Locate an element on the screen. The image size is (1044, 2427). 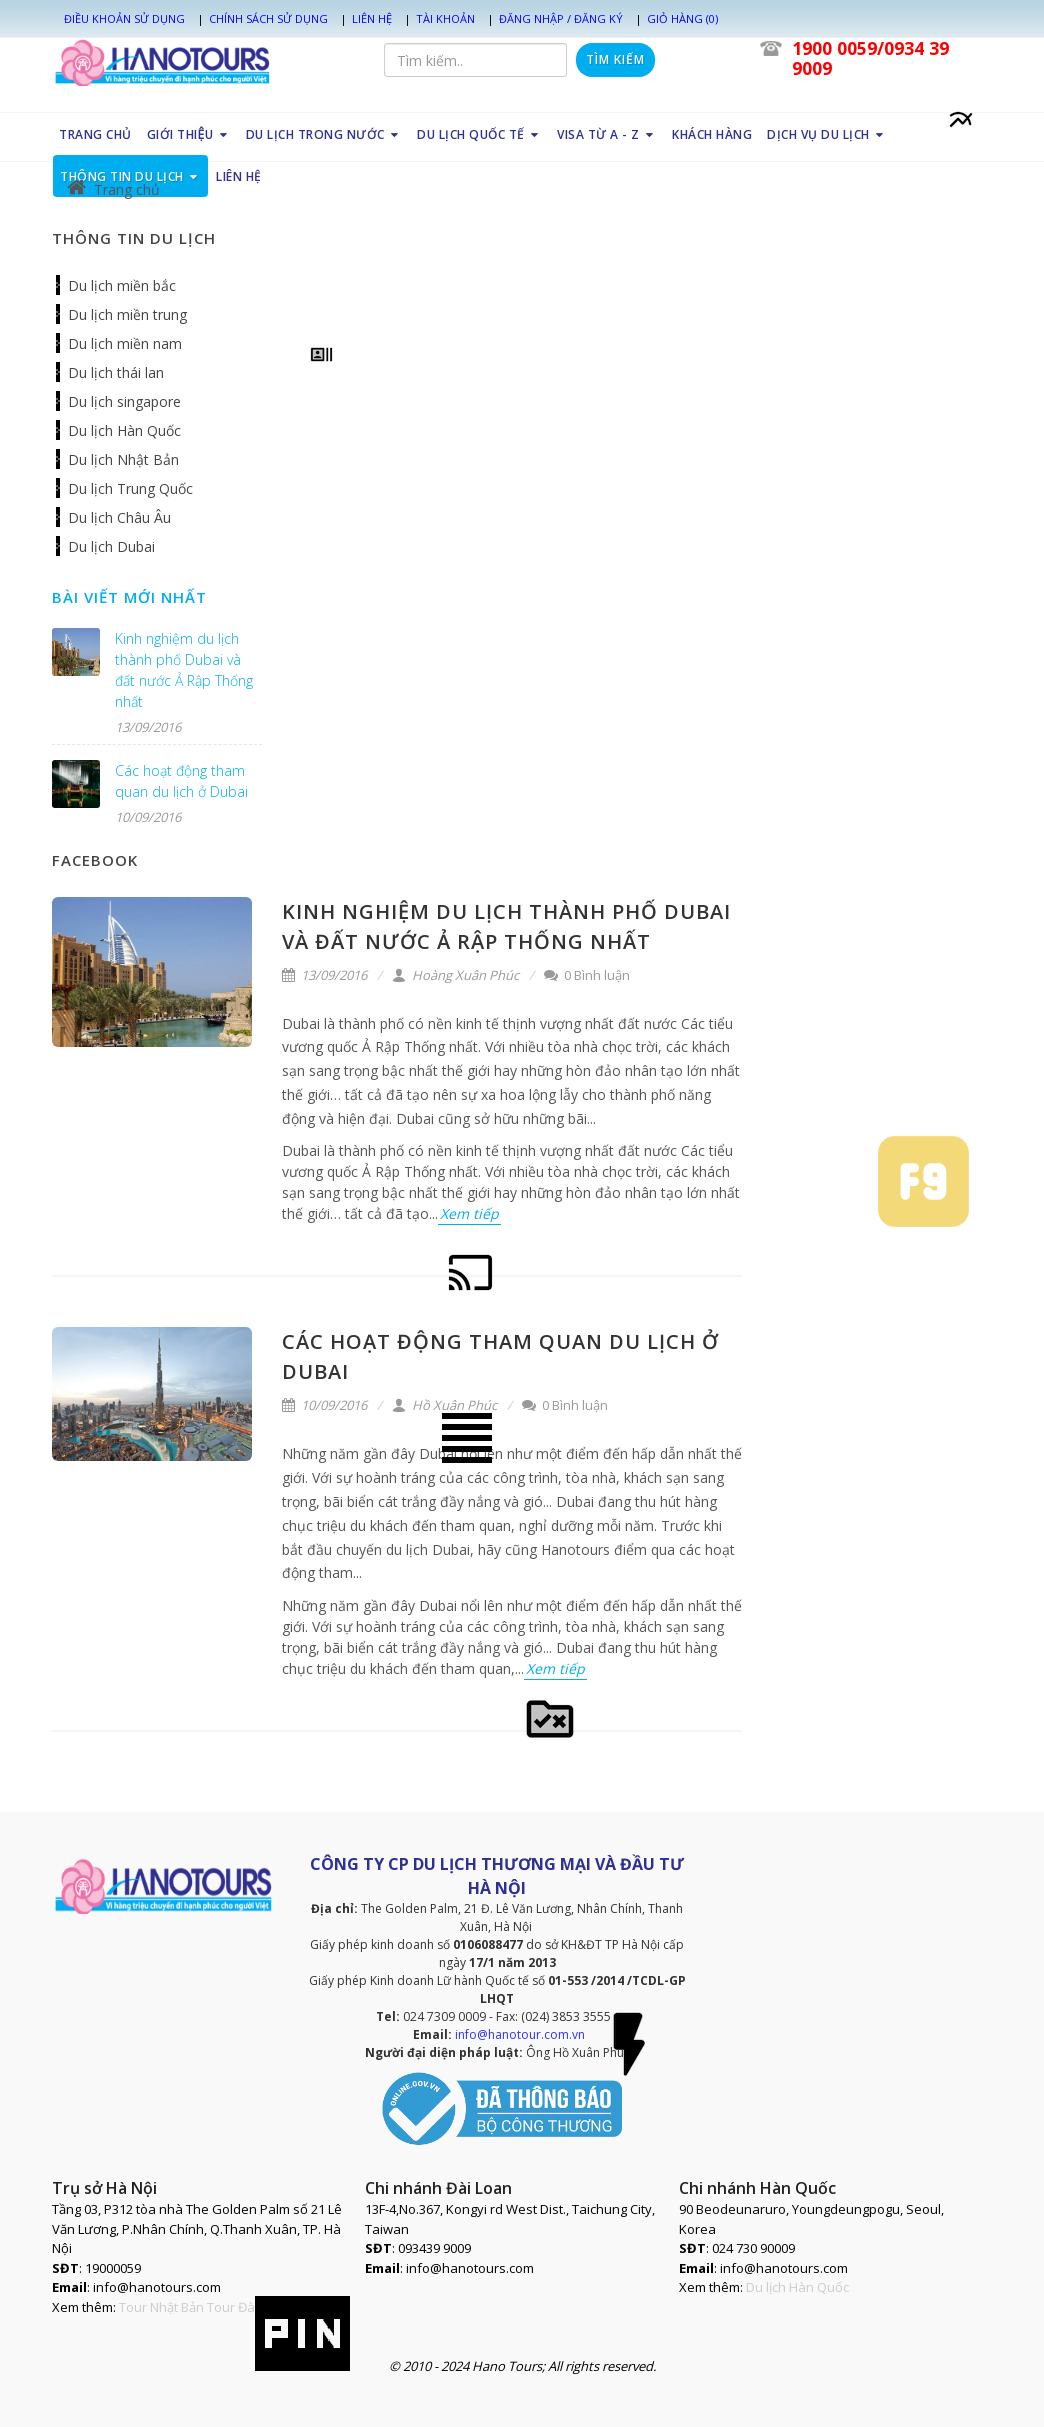
cast screen to an external display is located at coordinates (470, 1272).